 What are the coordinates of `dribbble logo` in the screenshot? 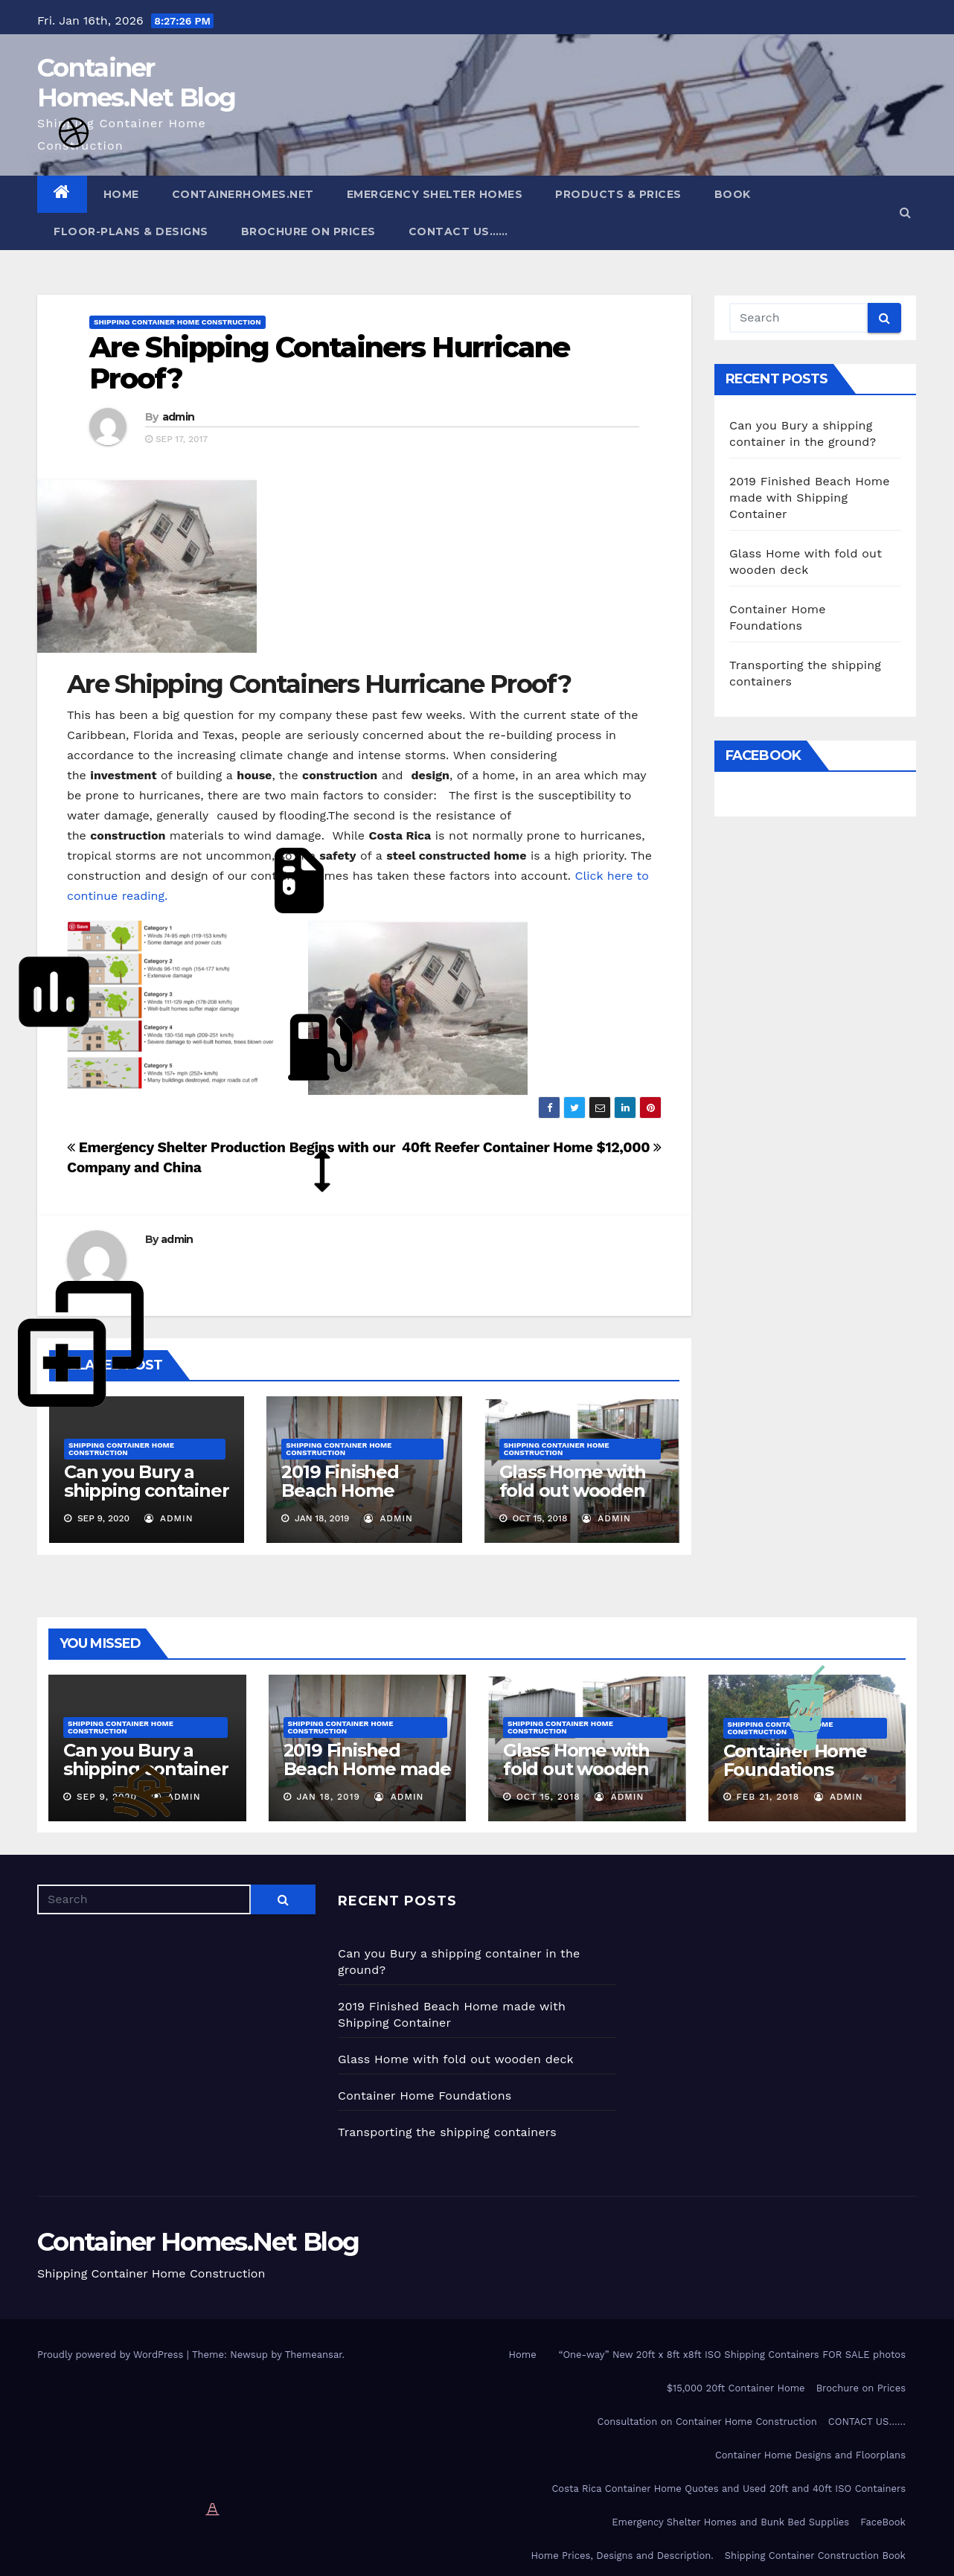 It's located at (74, 132).